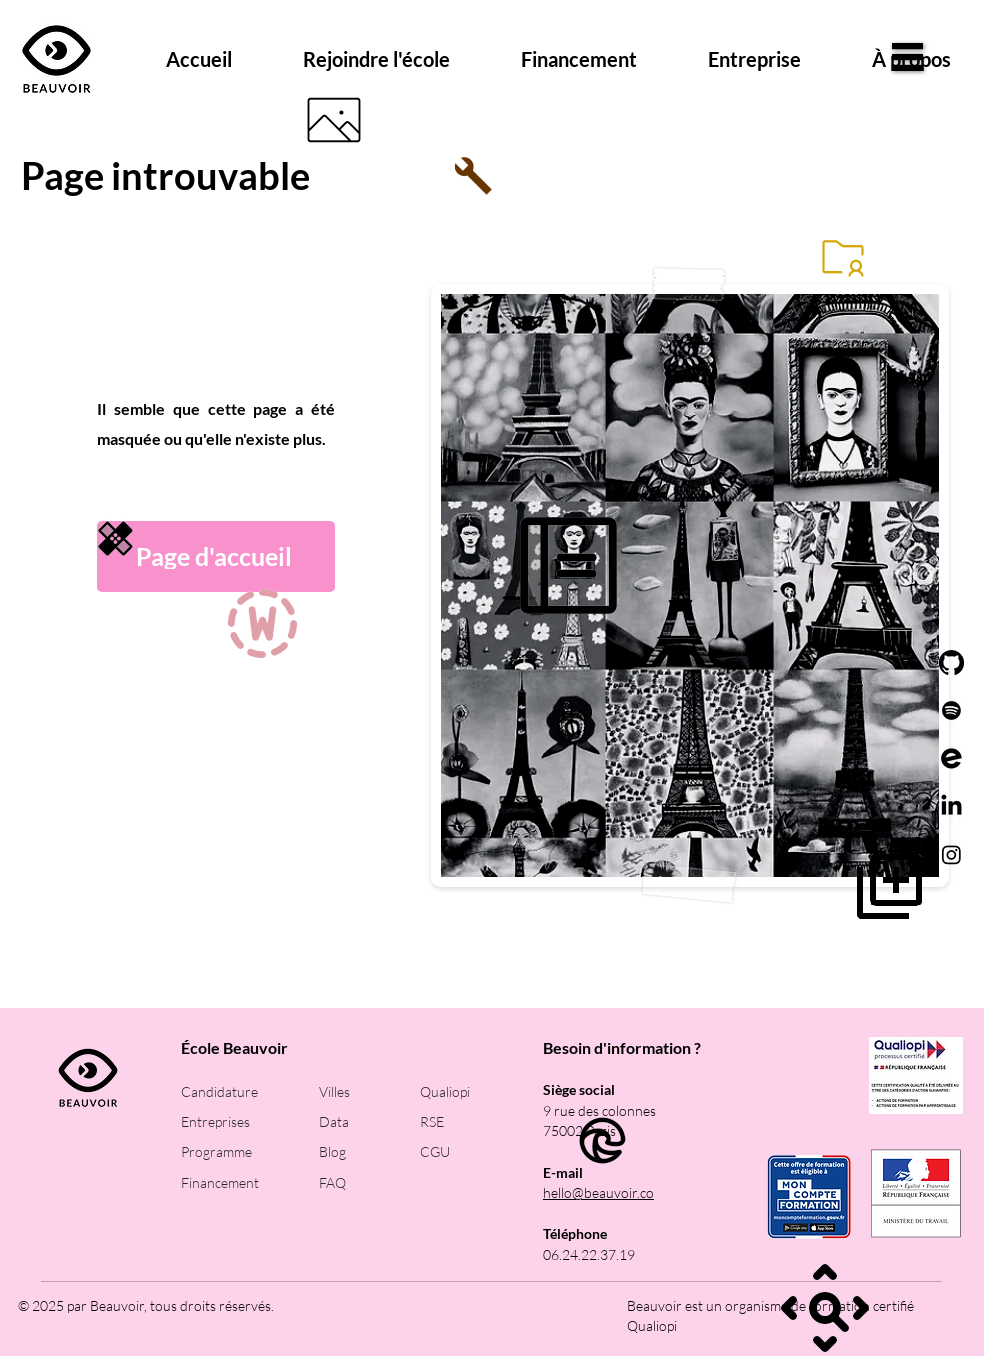  I want to click on indicates a pending or in-progress word processor document, so click(262, 623).